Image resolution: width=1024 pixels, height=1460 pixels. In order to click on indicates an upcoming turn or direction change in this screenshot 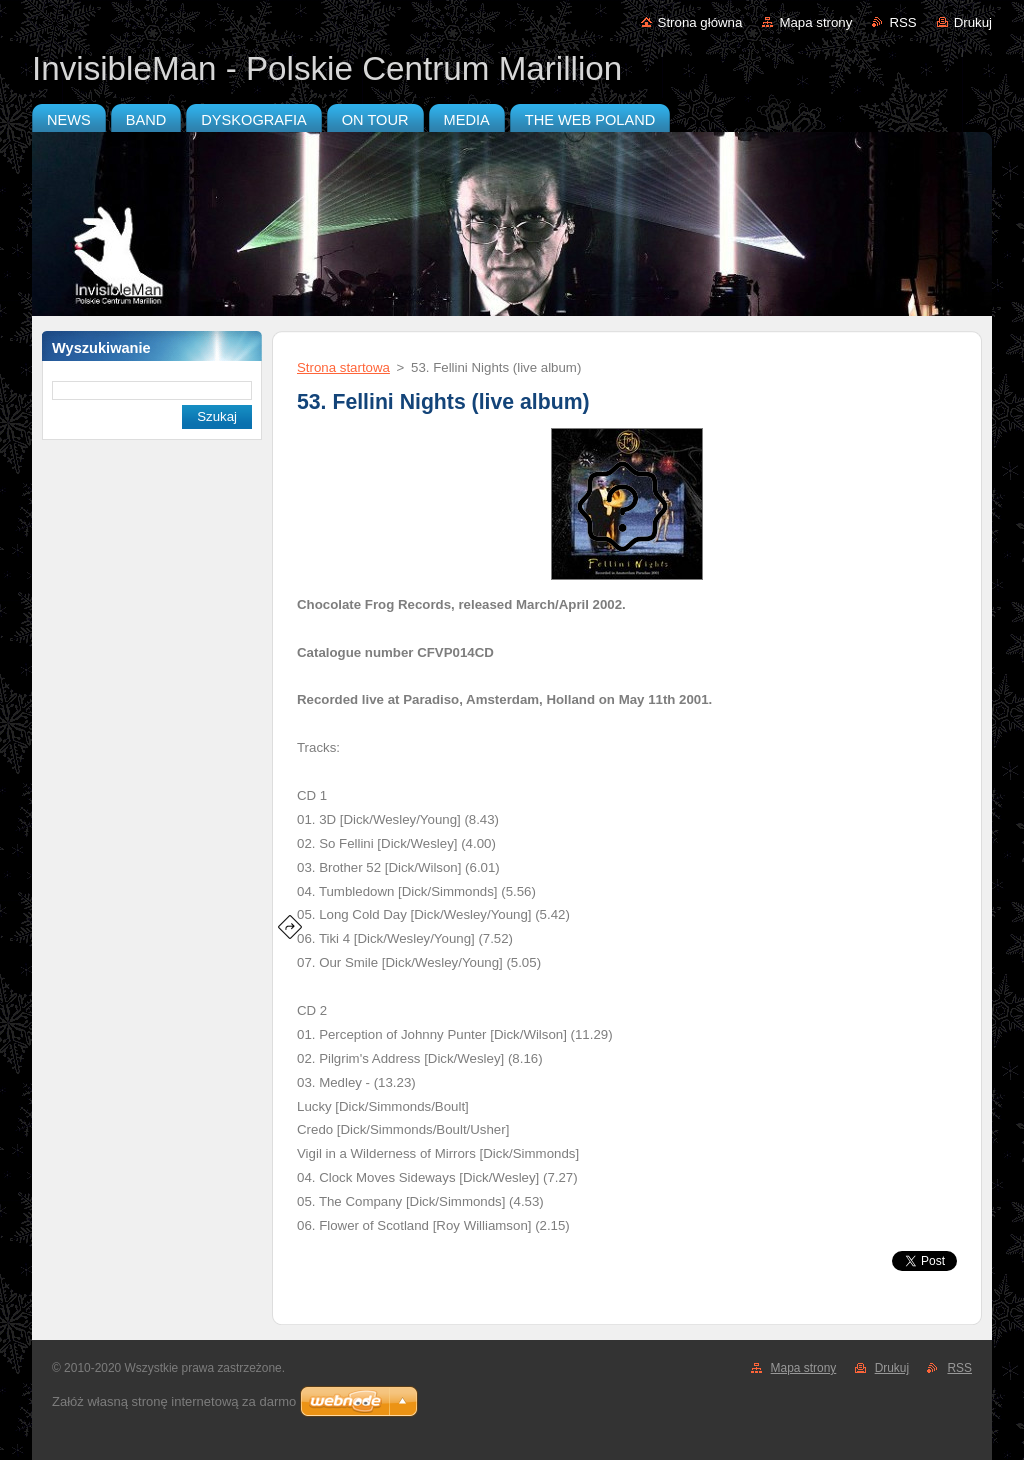, I will do `click(290, 927)`.